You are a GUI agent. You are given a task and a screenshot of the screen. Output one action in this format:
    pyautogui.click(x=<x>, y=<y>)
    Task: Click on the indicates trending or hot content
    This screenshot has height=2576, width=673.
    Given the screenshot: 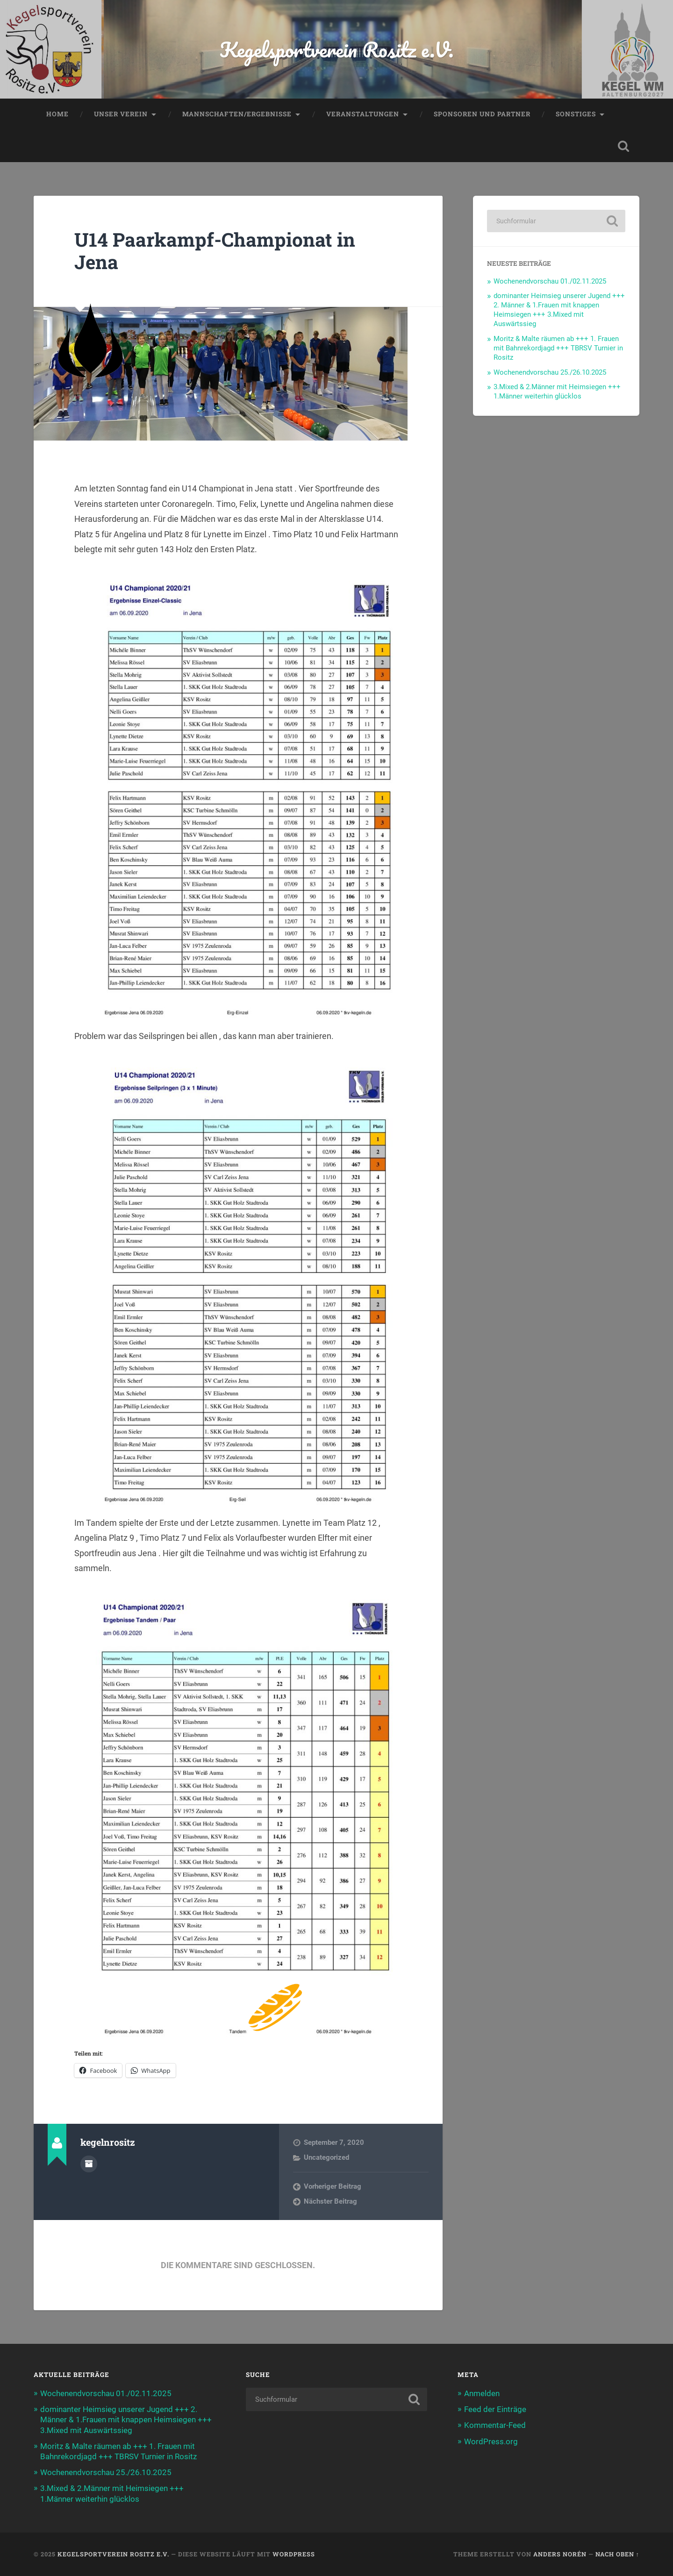 What is the action you would take?
    pyautogui.click(x=90, y=340)
    